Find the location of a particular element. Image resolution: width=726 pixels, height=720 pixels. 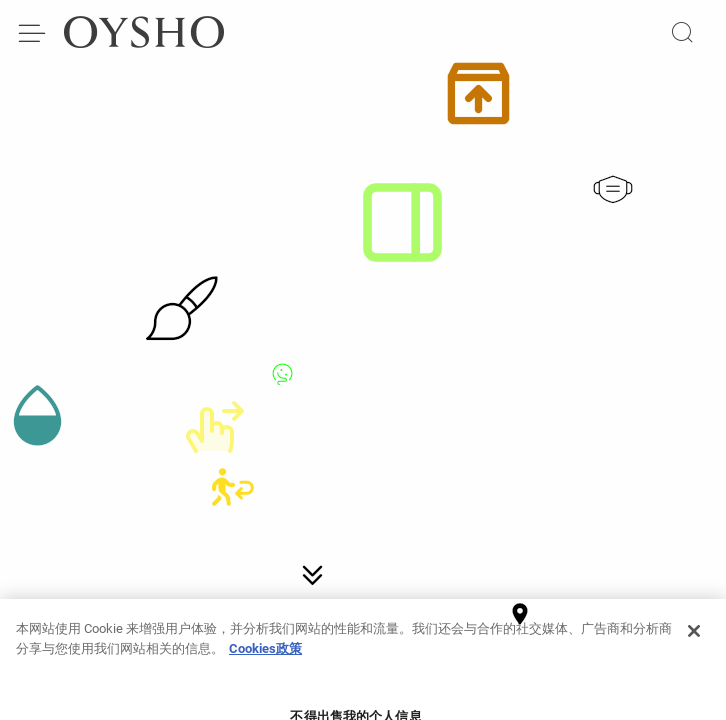

swipe right to continue or advance is located at coordinates (212, 429).